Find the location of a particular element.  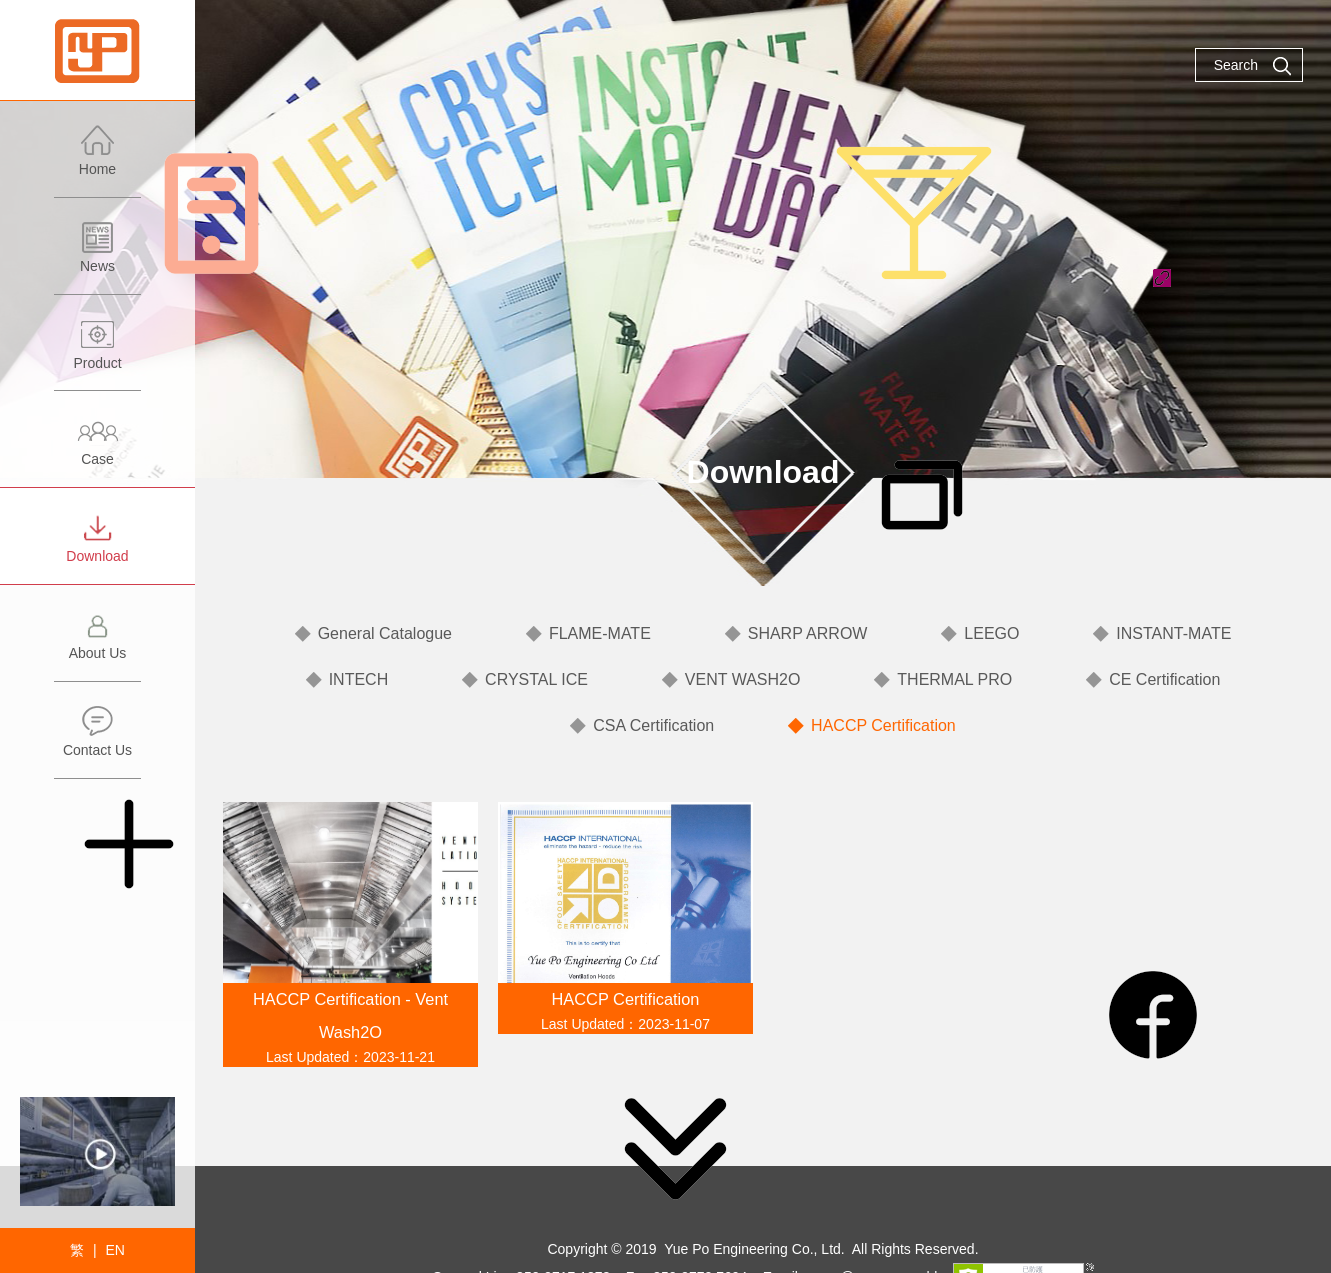

browse bar or cocktail menu is located at coordinates (914, 213).